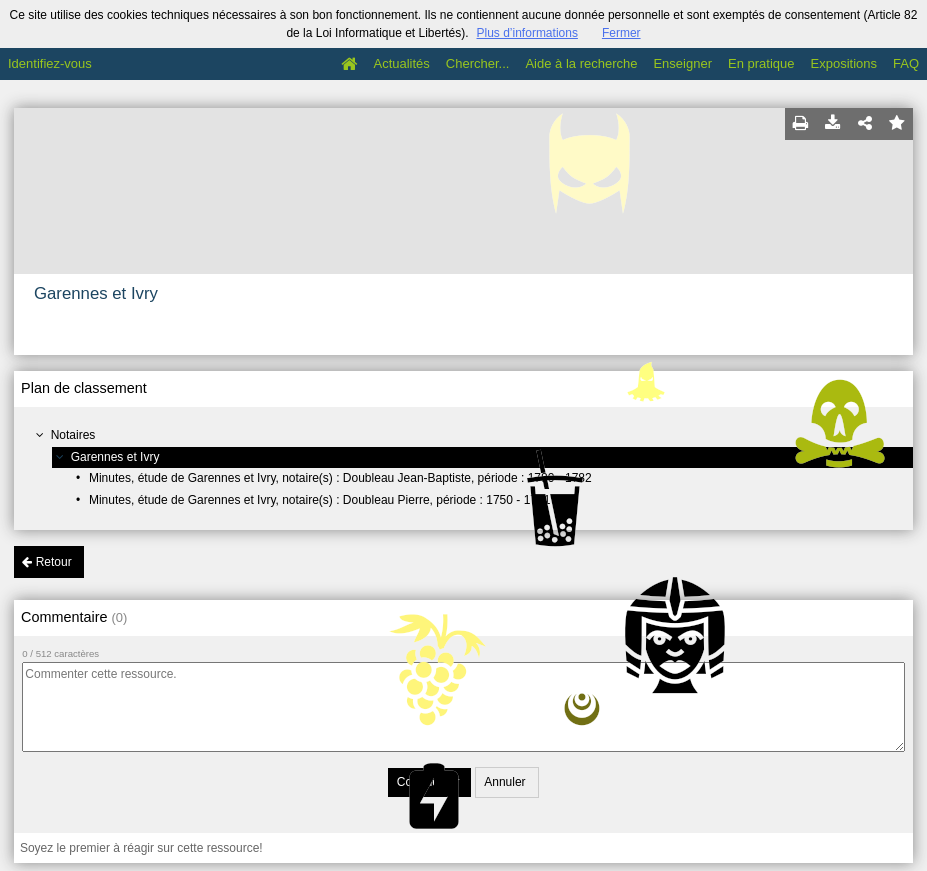  Describe the element at coordinates (589, 163) in the screenshot. I see `select batman or superhero character` at that location.